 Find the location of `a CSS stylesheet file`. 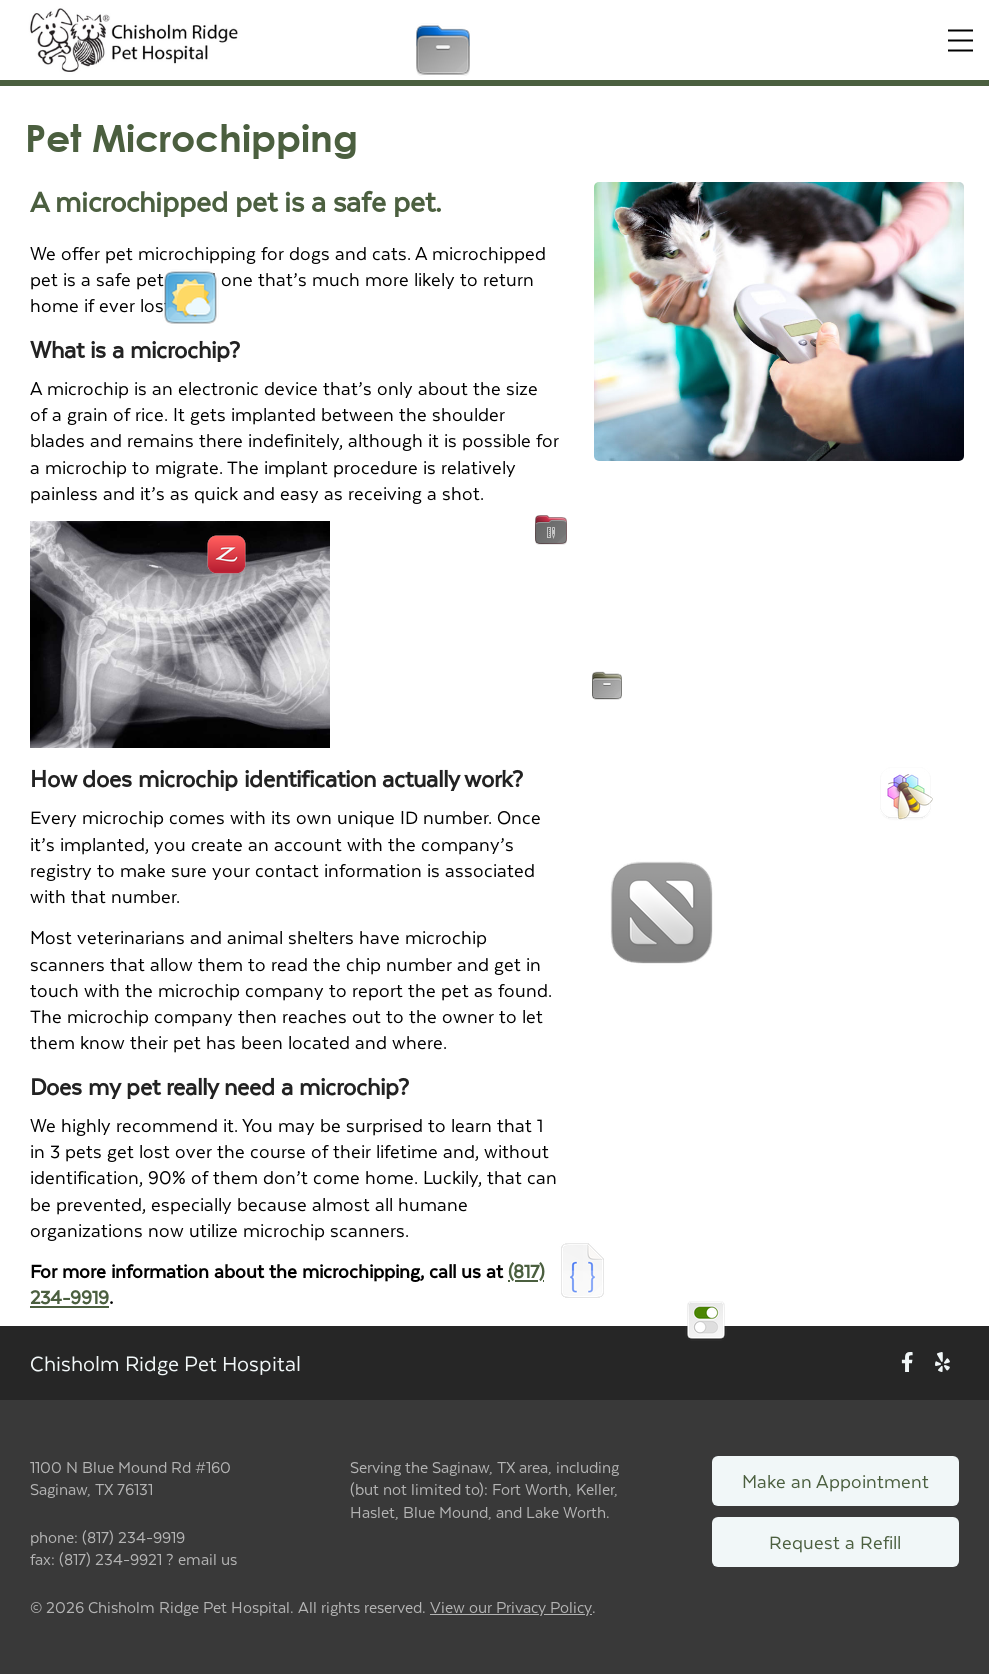

a CSS stylesheet file is located at coordinates (582, 1270).